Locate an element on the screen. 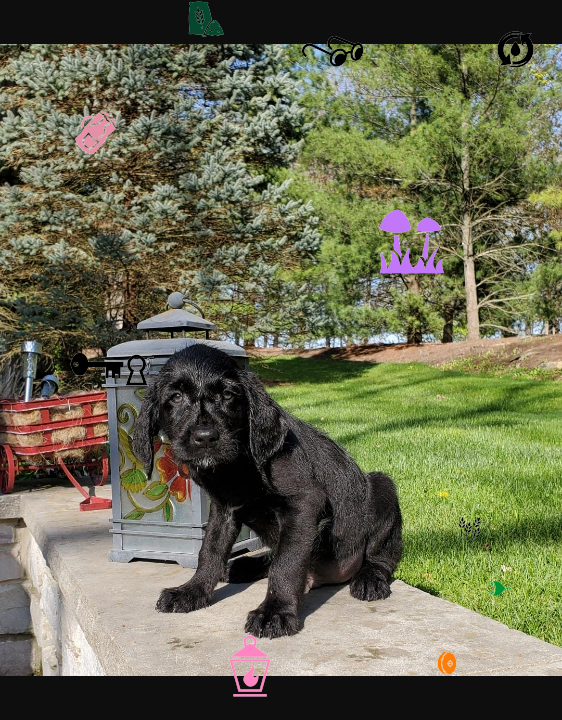 This screenshot has height=720, width=562. XNOR logic gate symbol in circuit design tool is located at coordinates (499, 588).